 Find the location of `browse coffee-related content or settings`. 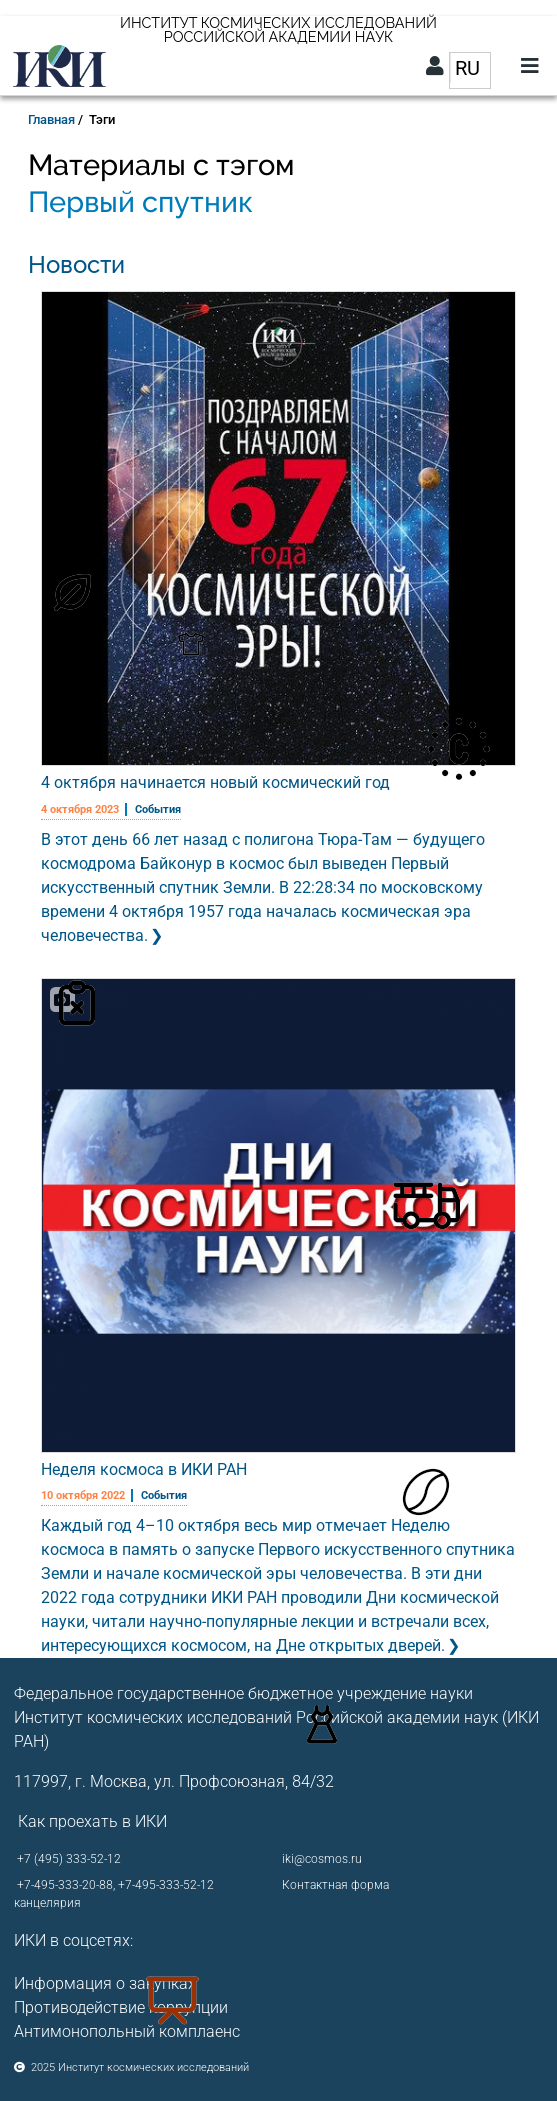

browse coffee-related content or settings is located at coordinates (426, 1492).